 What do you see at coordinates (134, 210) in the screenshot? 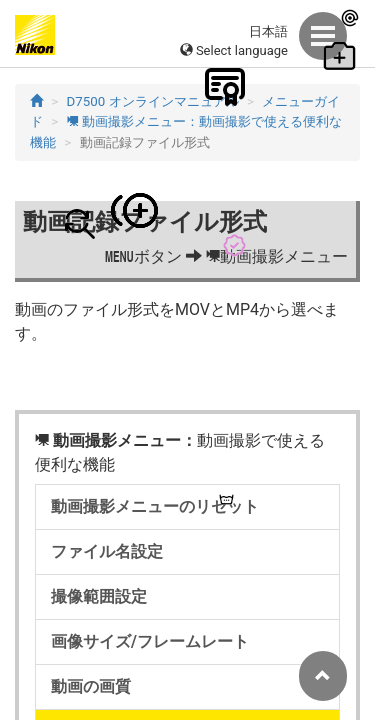
I see `duplicate or copy a control point` at bounding box center [134, 210].